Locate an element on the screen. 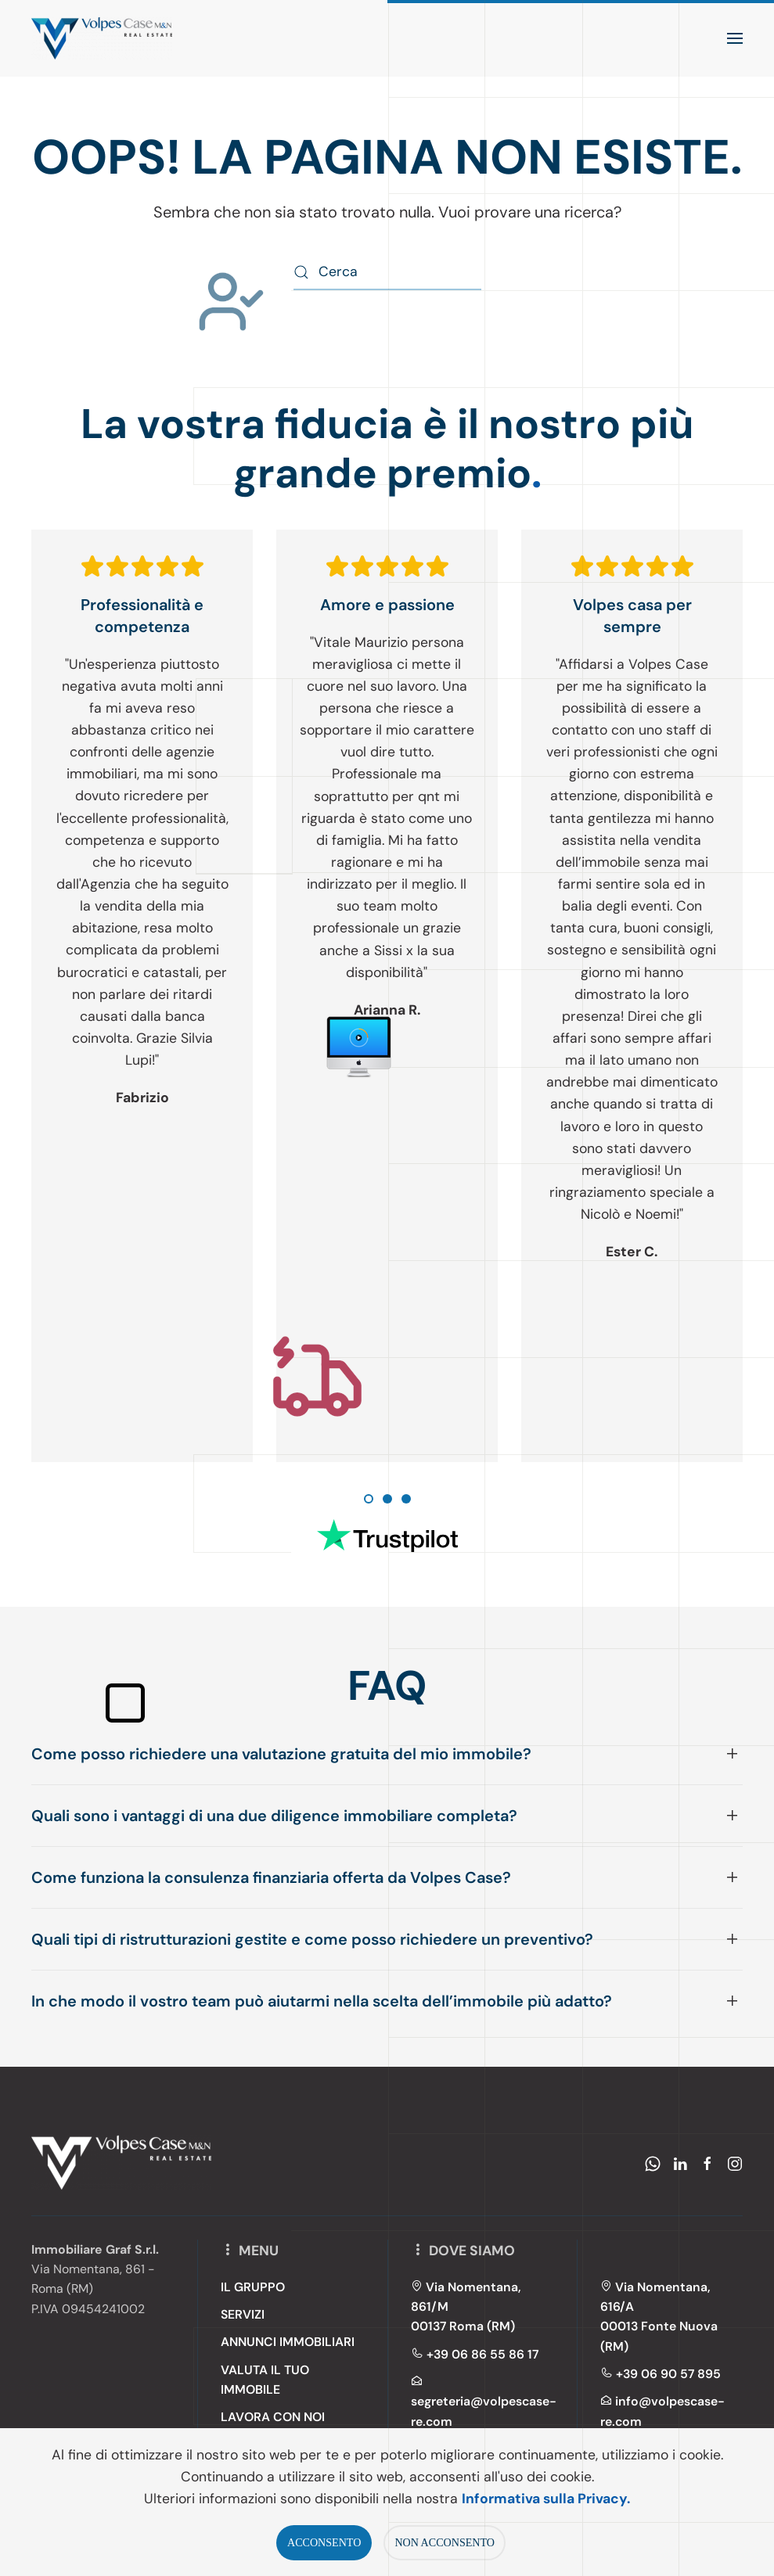  unchecked checkbox or selection state is located at coordinates (125, 1703).